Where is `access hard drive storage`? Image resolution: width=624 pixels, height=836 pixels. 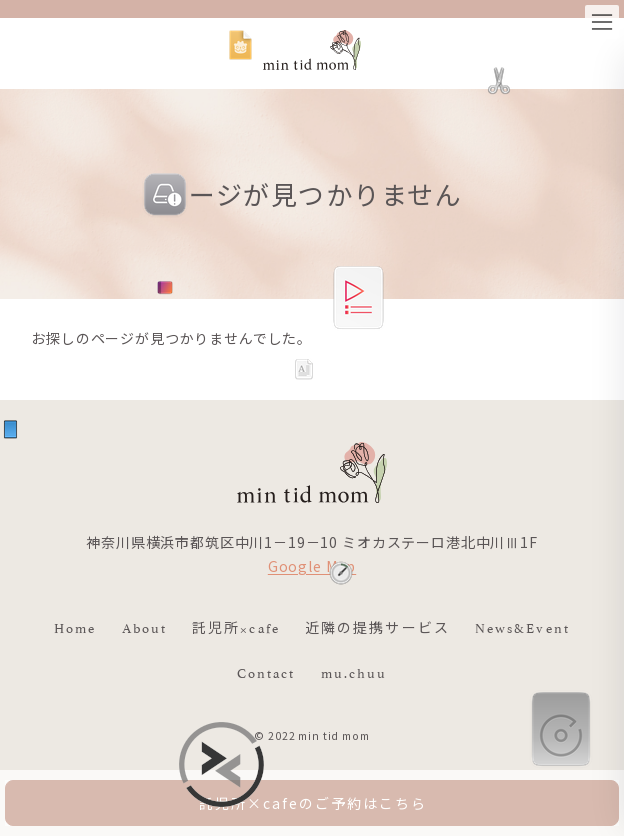
access hard drive storage is located at coordinates (561, 729).